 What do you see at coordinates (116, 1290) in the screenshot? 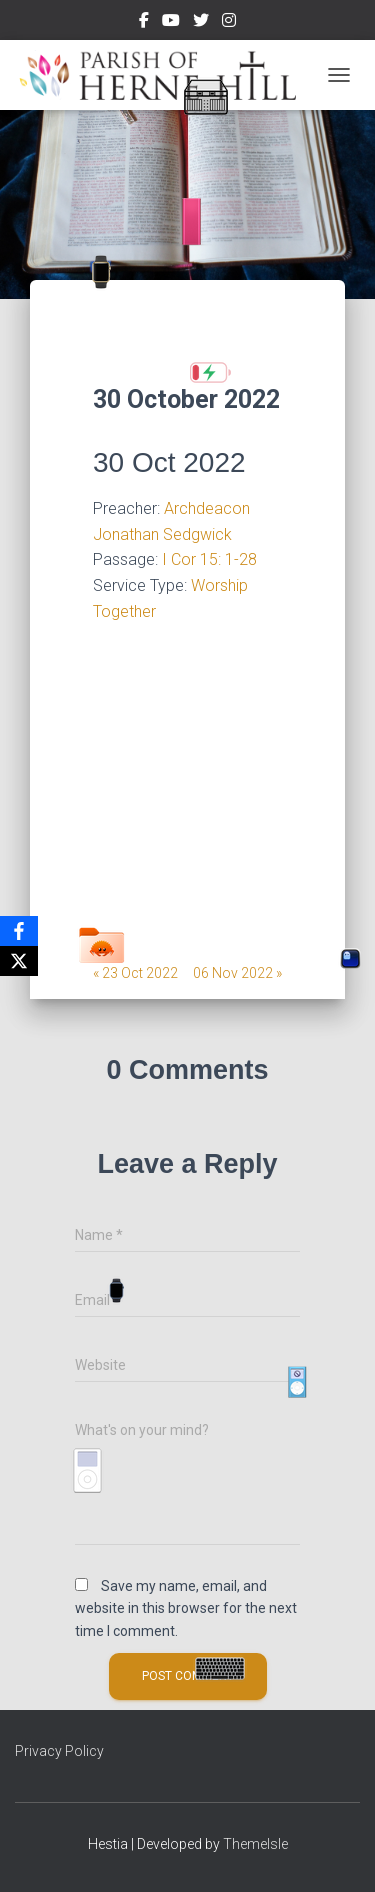
I see `apple watch series 8 device icon` at bounding box center [116, 1290].